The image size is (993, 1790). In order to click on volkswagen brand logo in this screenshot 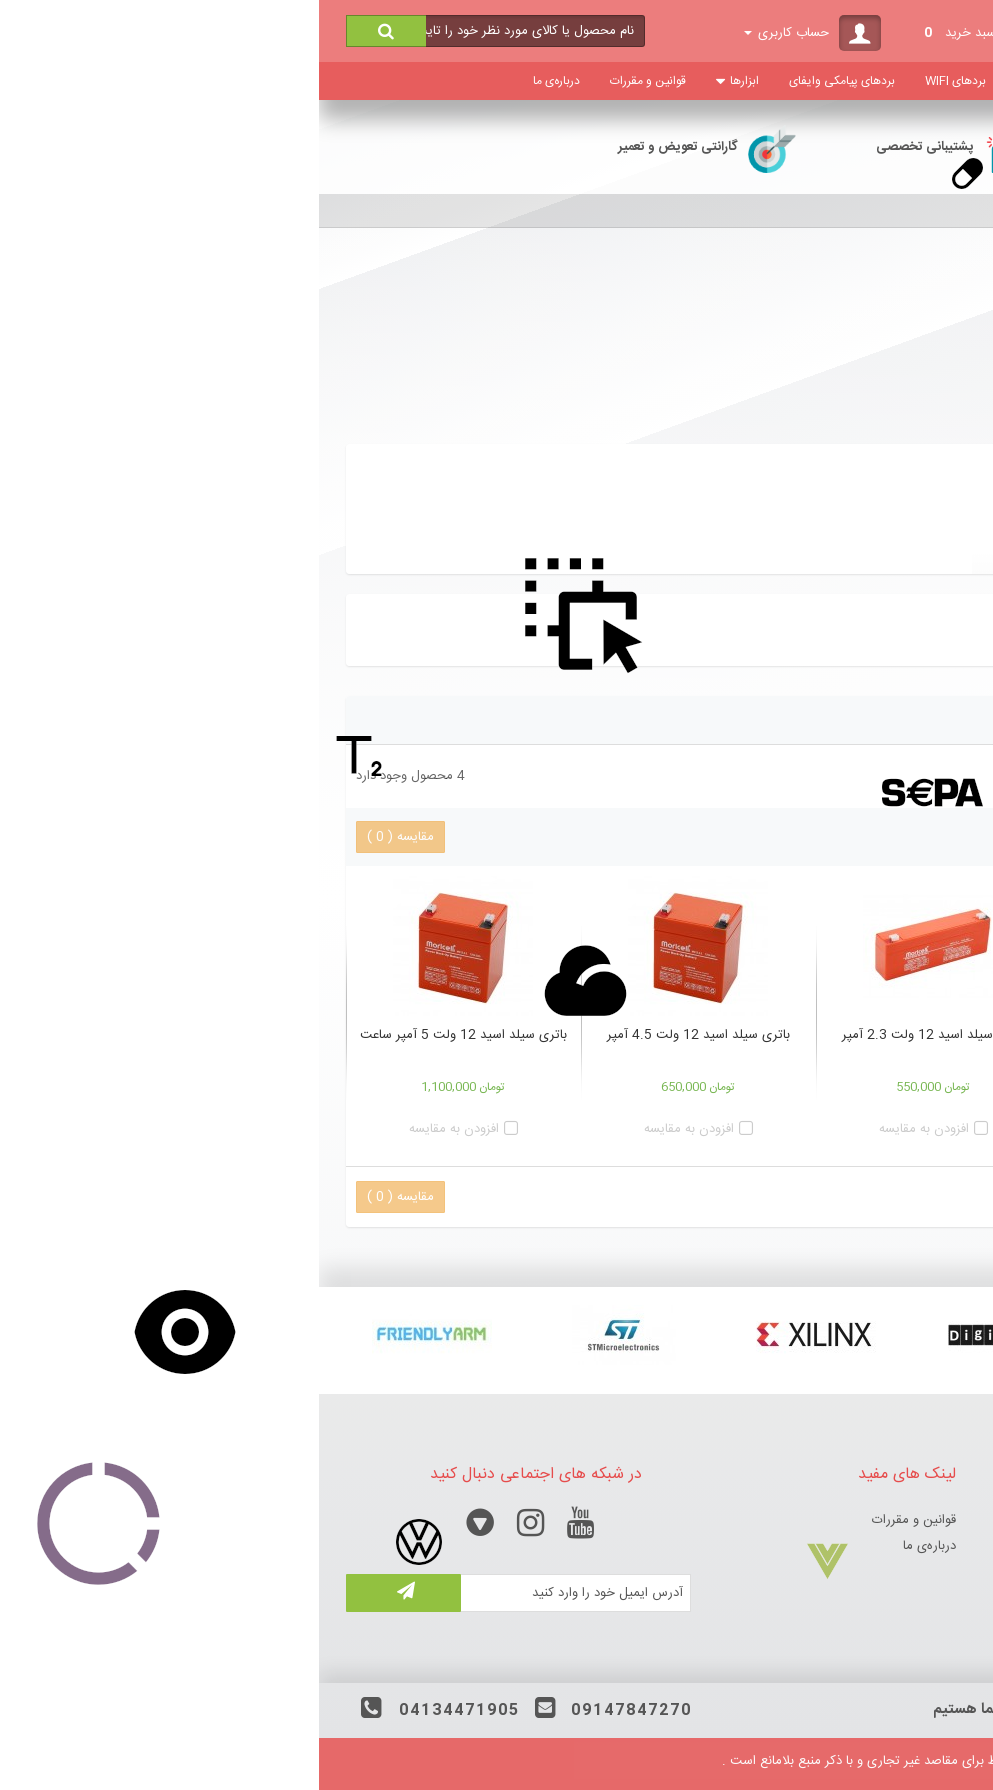, I will do `click(419, 1542)`.